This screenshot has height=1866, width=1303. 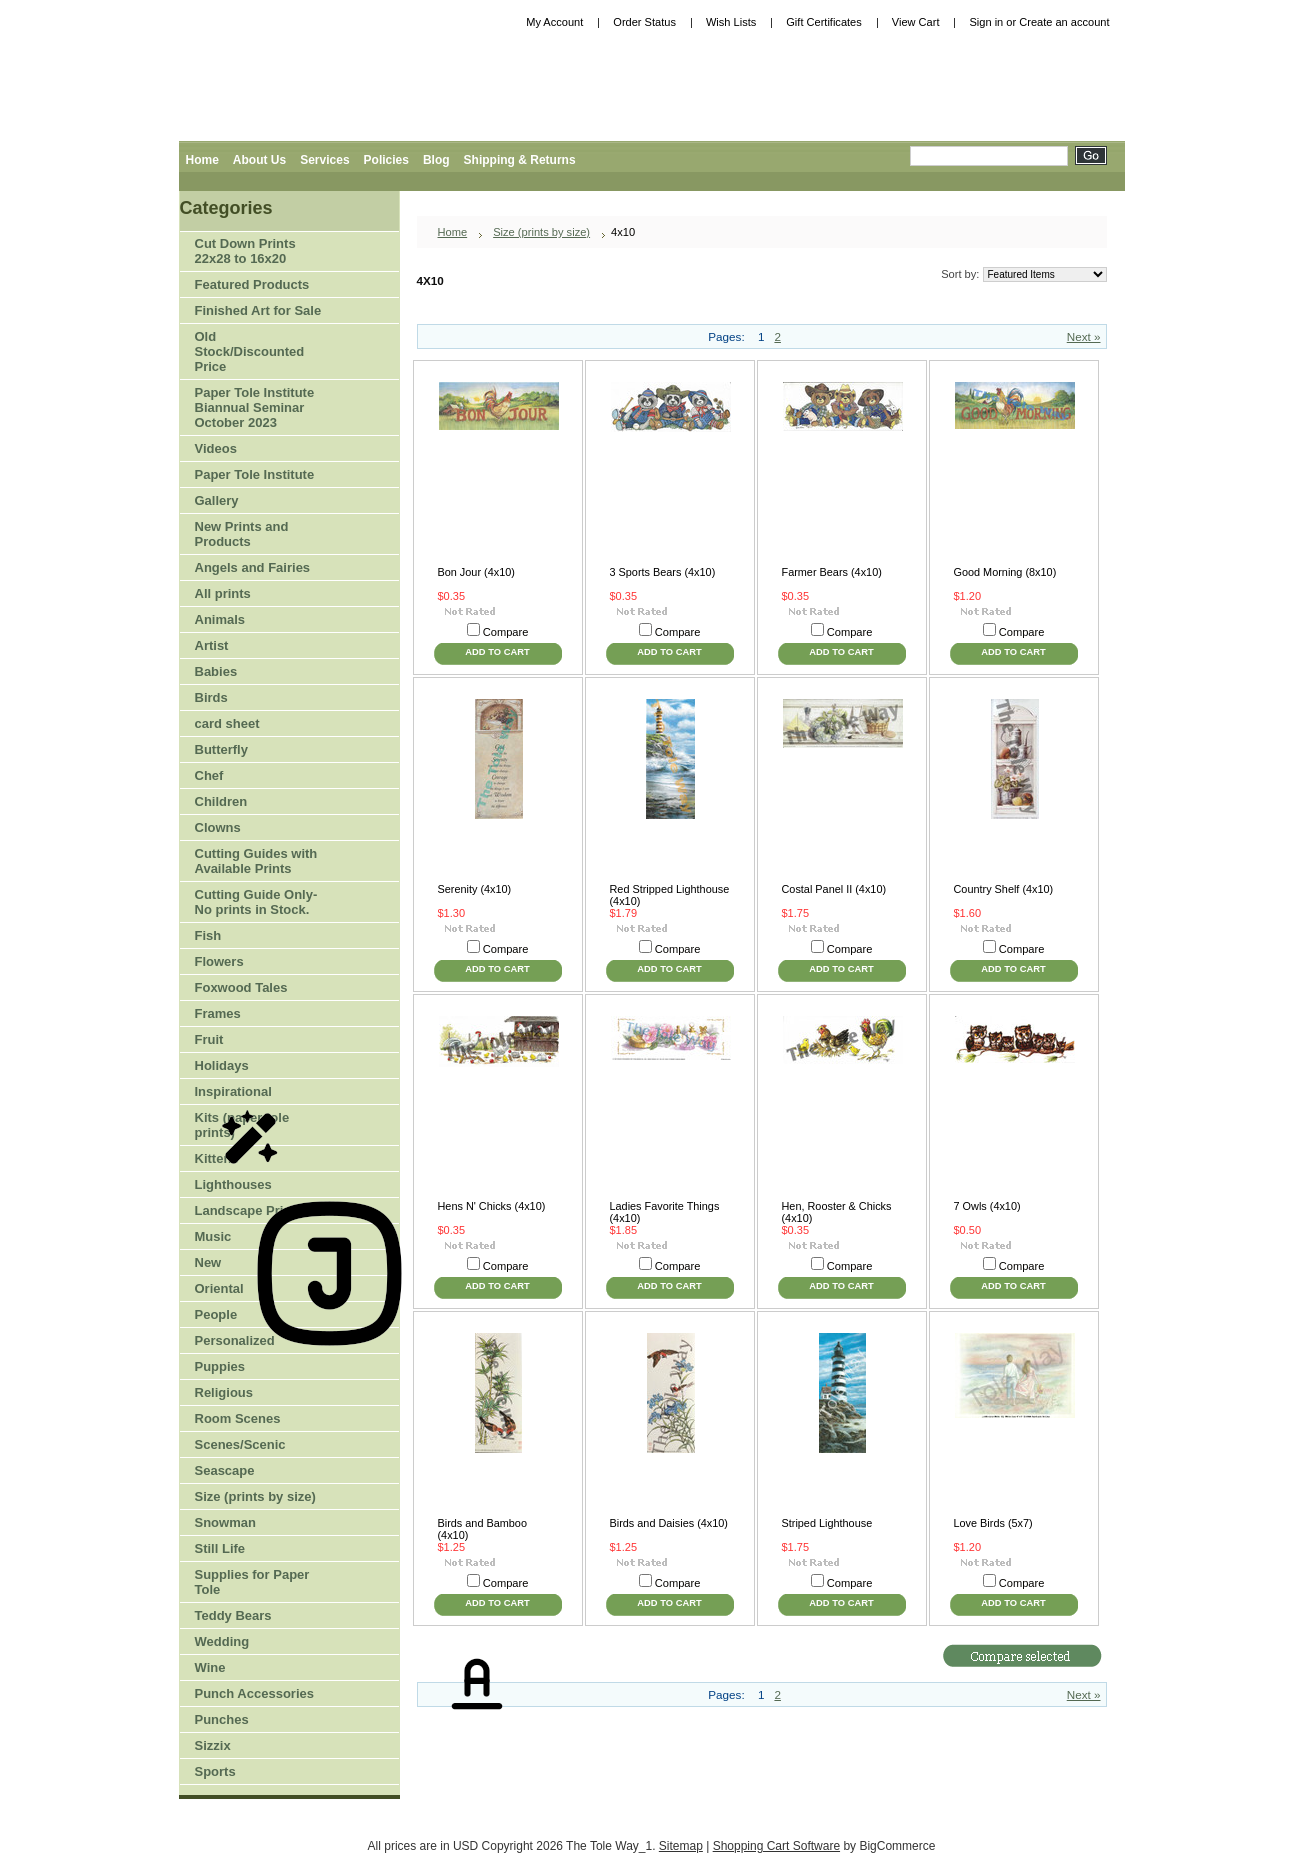 What do you see at coordinates (477, 1684) in the screenshot?
I see `change text color` at bounding box center [477, 1684].